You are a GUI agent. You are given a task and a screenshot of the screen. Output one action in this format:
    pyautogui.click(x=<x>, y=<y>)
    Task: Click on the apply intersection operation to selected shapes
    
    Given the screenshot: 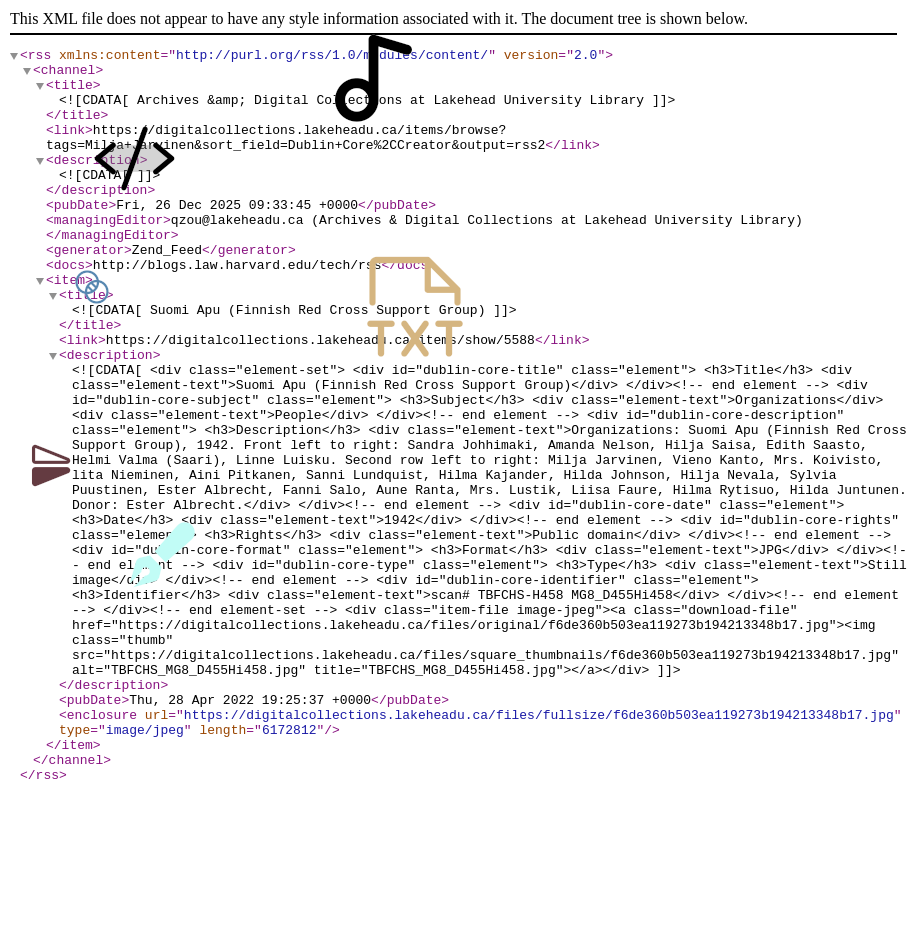 What is the action you would take?
    pyautogui.click(x=92, y=287)
    